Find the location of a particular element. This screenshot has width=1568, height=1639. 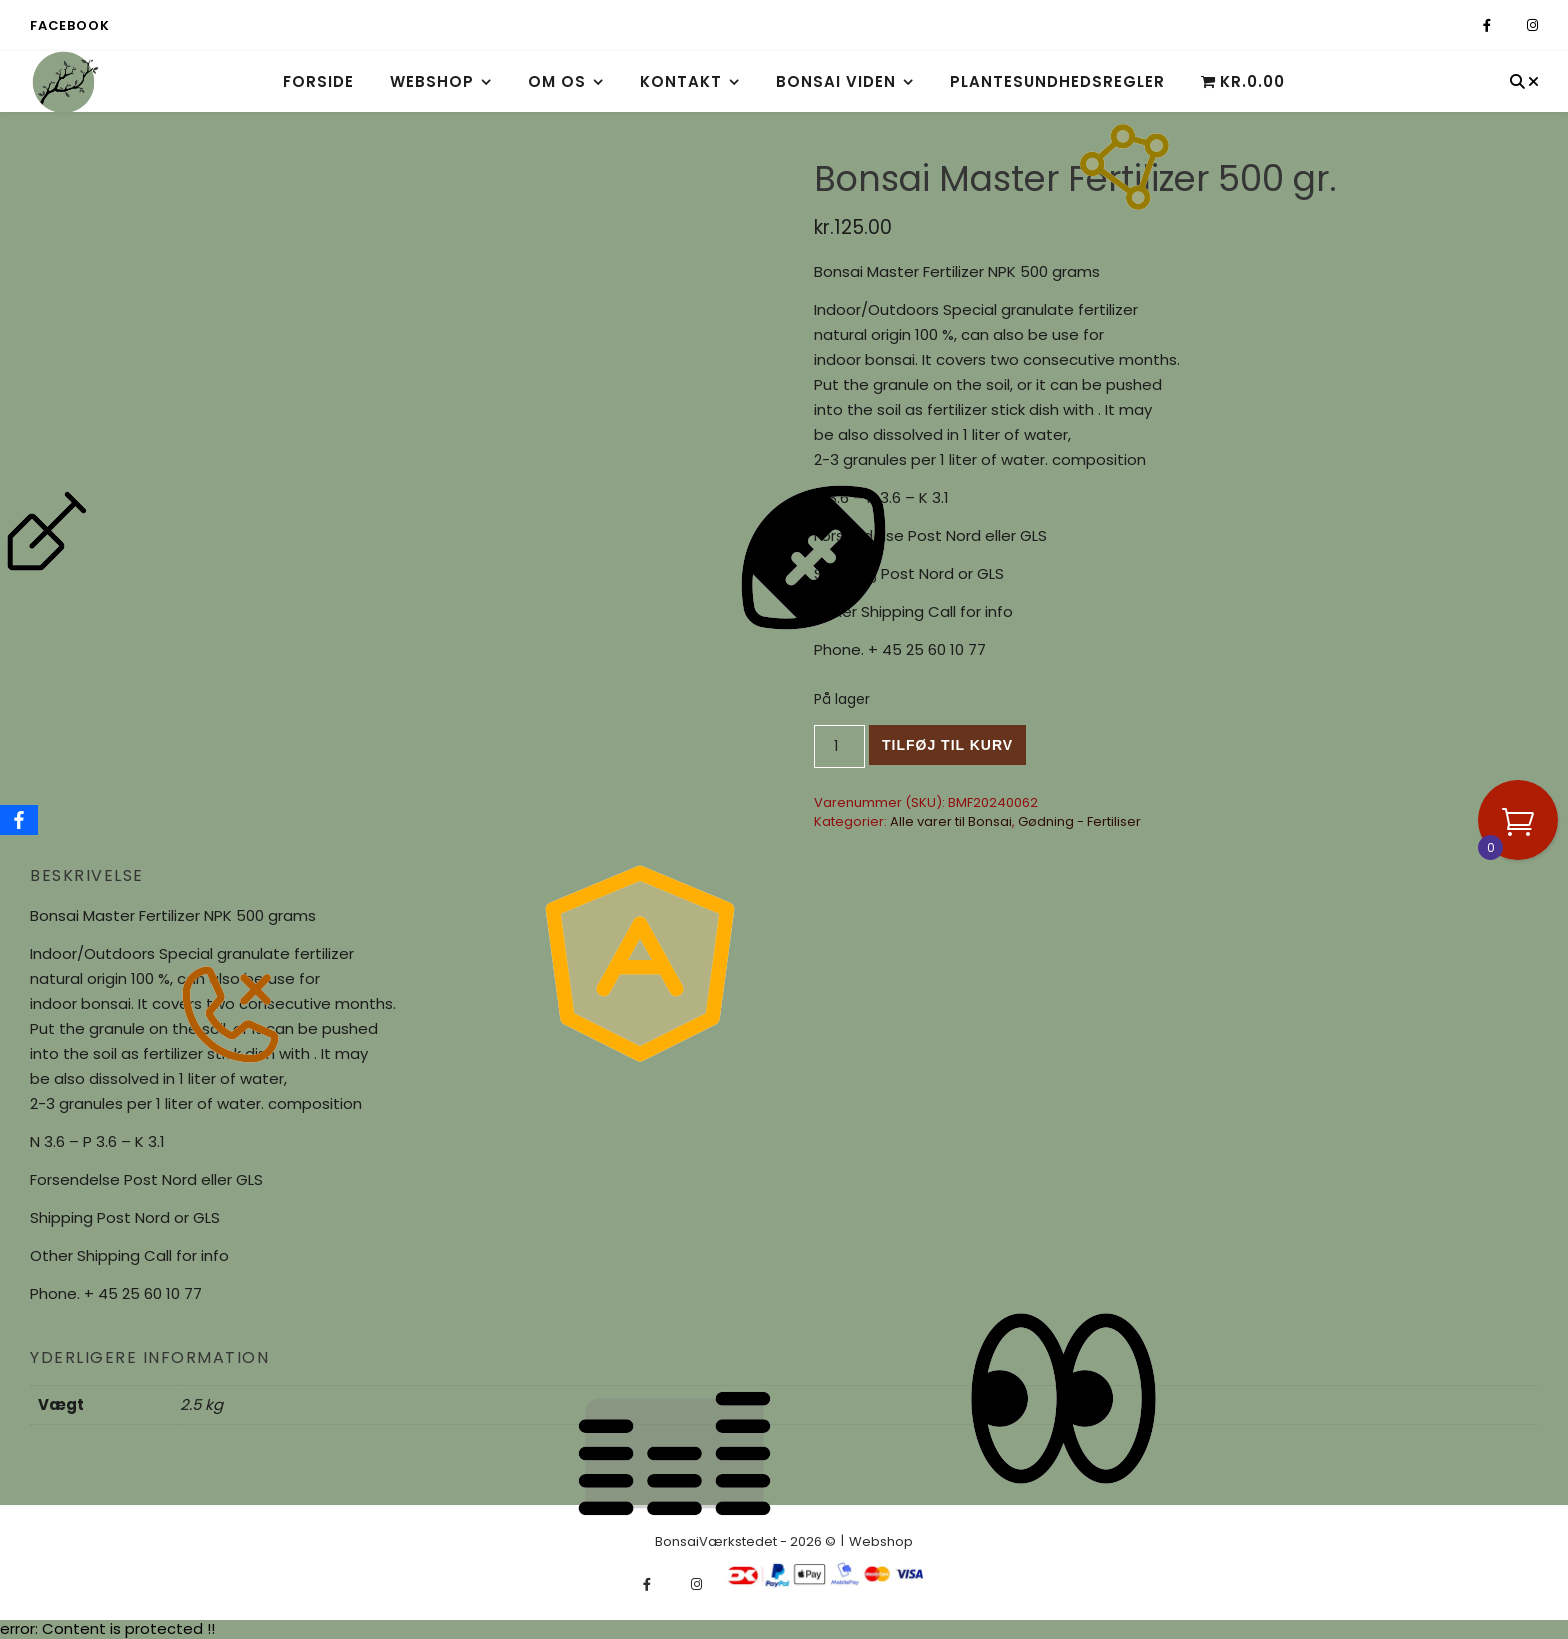

end or decline a phone call is located at coordinates (232, 1012).